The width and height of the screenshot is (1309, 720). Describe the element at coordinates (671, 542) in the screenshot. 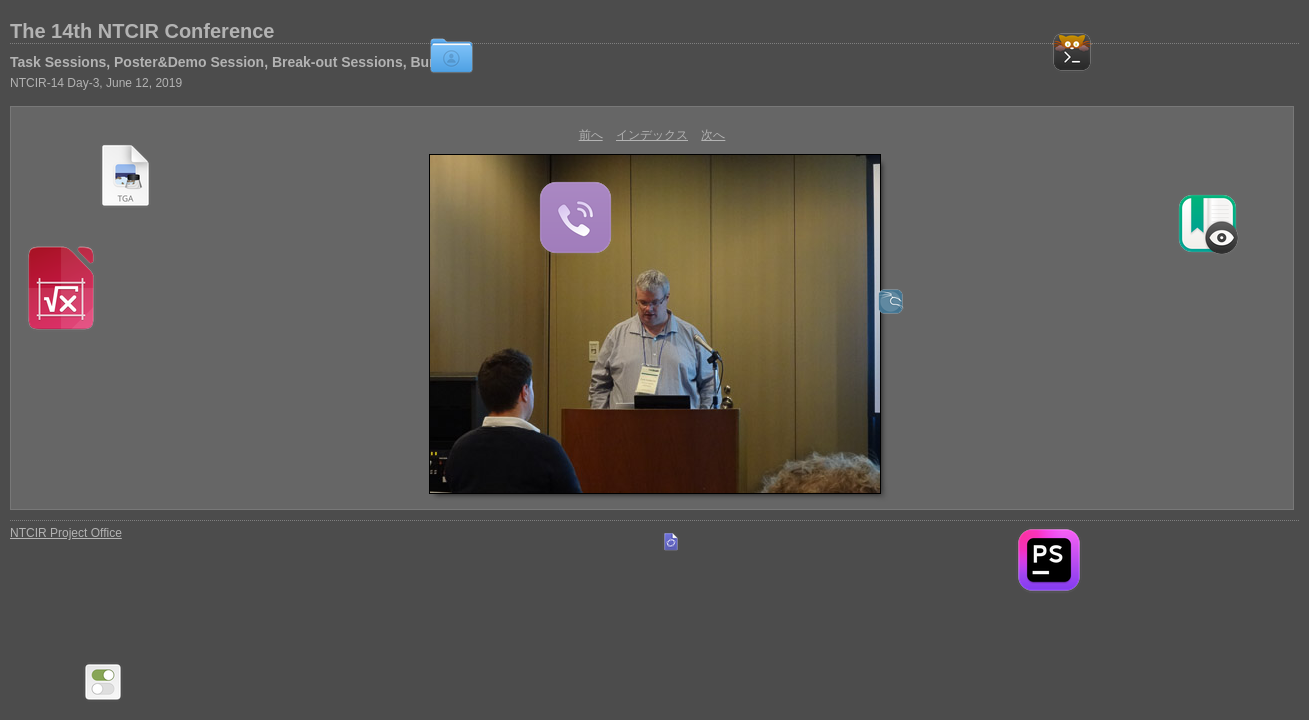

I see `a geogebra file document` at that location.